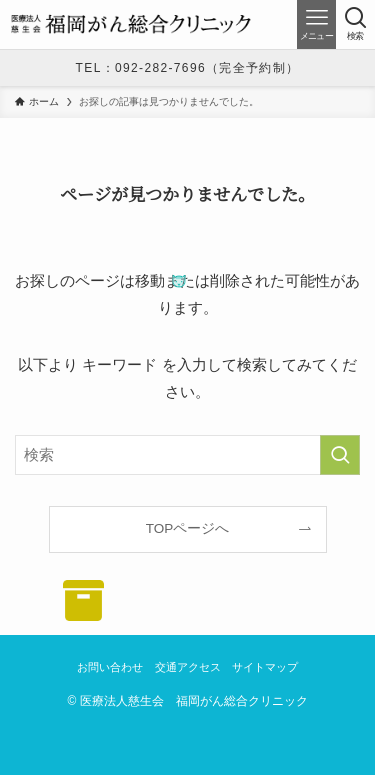  What do you see at coordinates (83, 600) in the screenshot?
I see `access storage or archived files` at bounding box center [83, 600].